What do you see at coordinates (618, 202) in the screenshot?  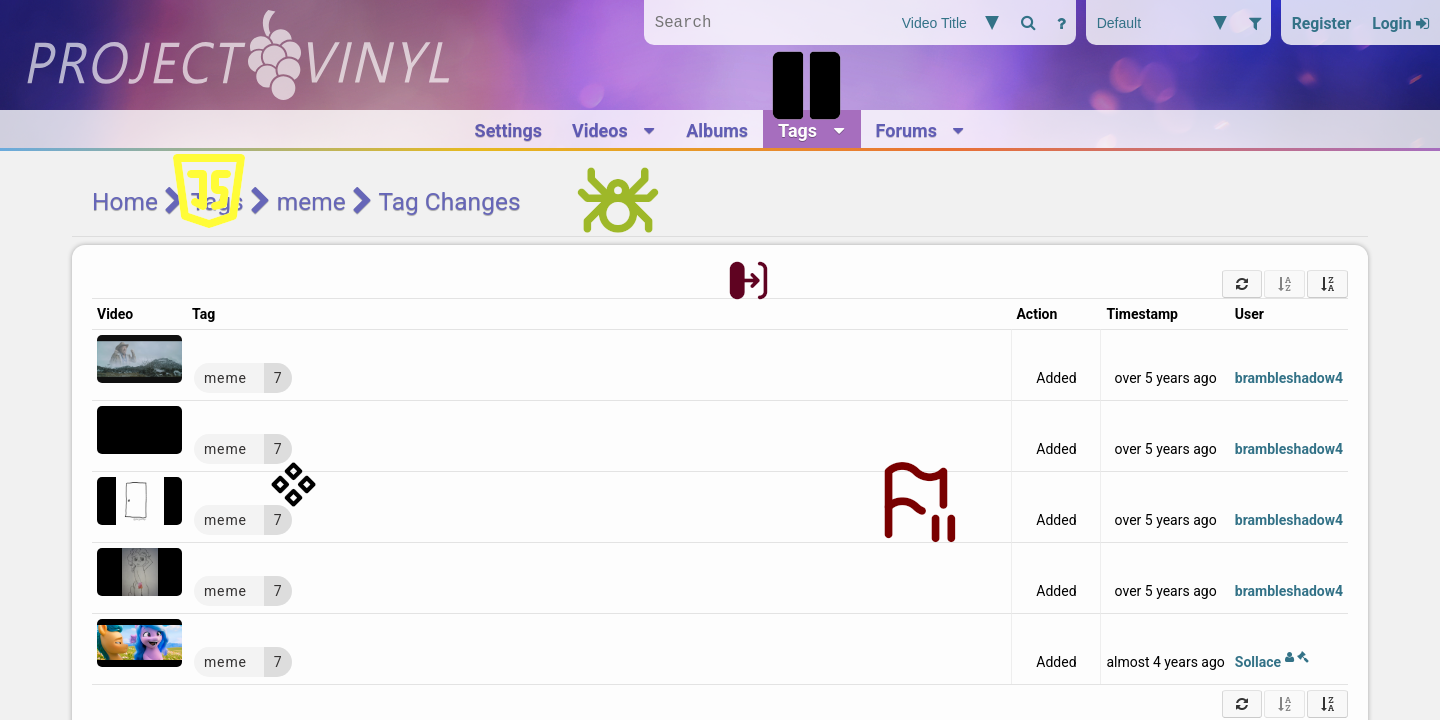 I see `indicates bug or error in the system` at bounding box center [618, 202].